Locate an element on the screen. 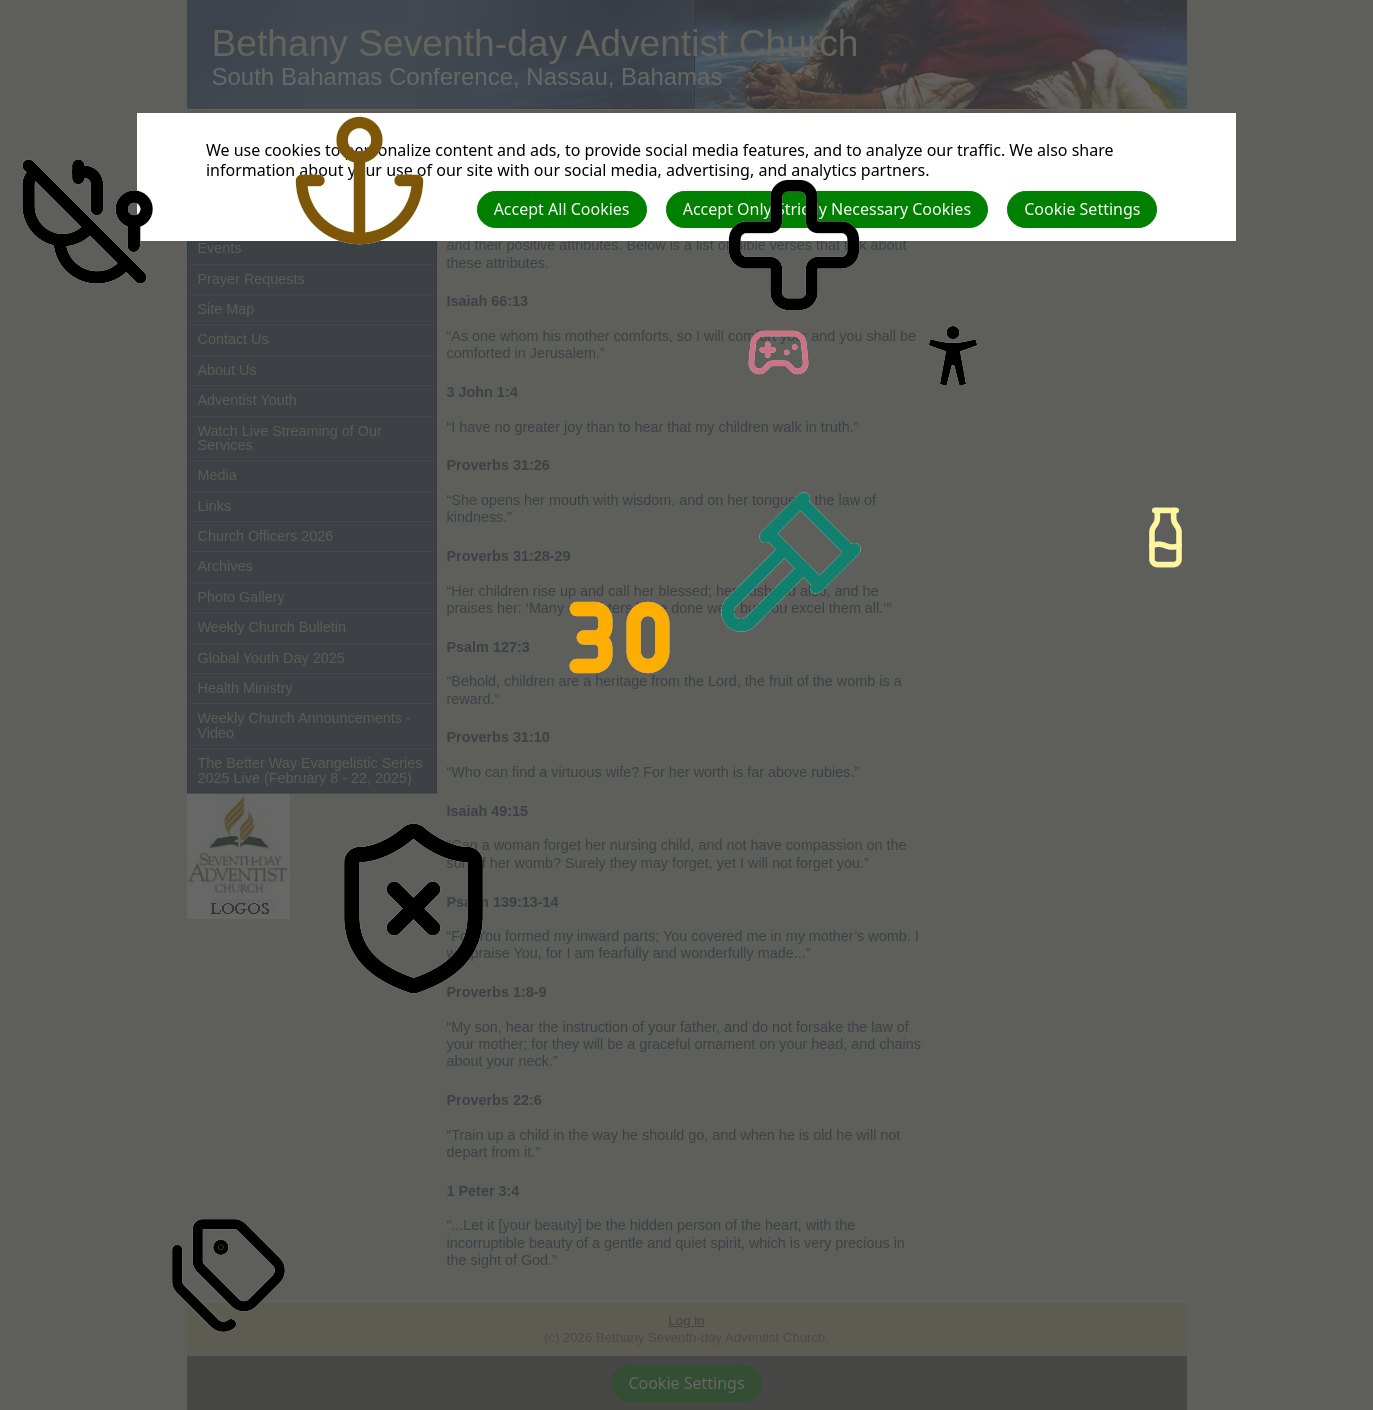  access health or medical features is located at coordinates (794, 245).